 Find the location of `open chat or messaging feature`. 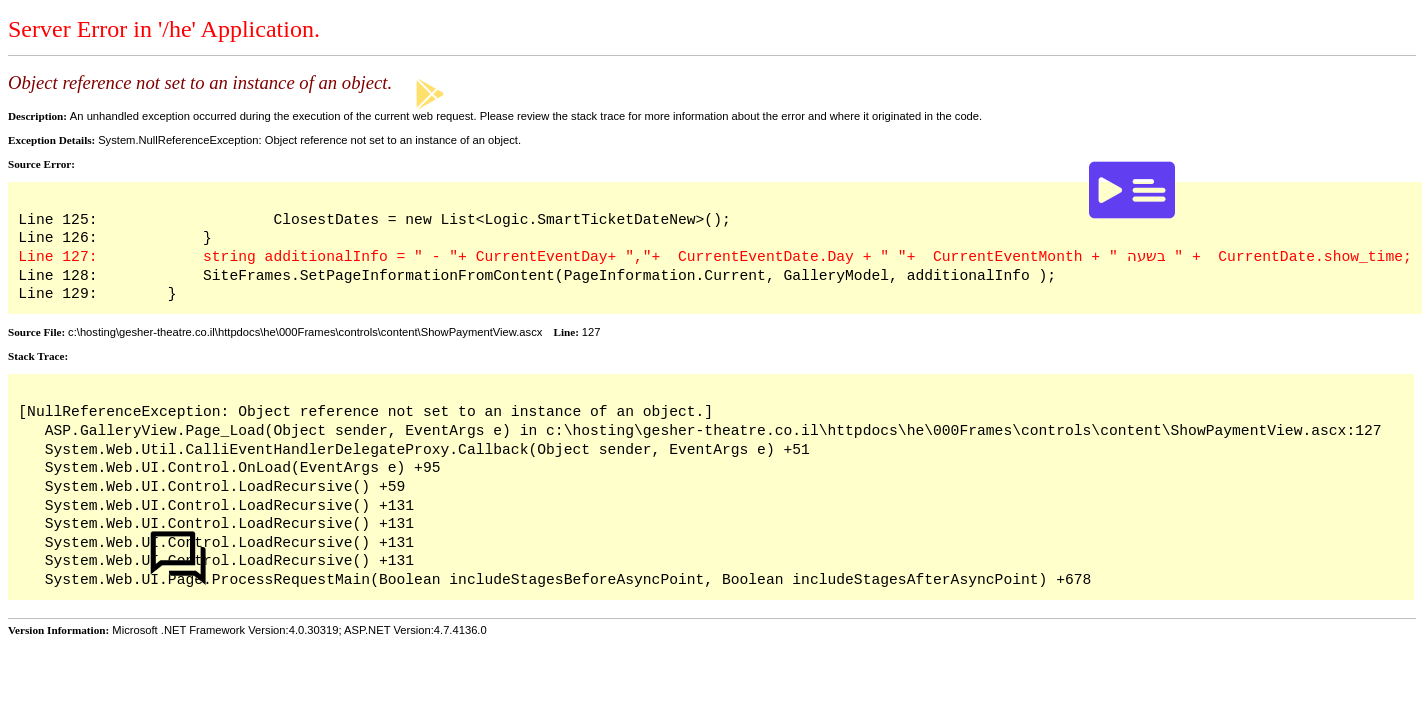

open chat or messaging feature is located at coordinates (179, 557).